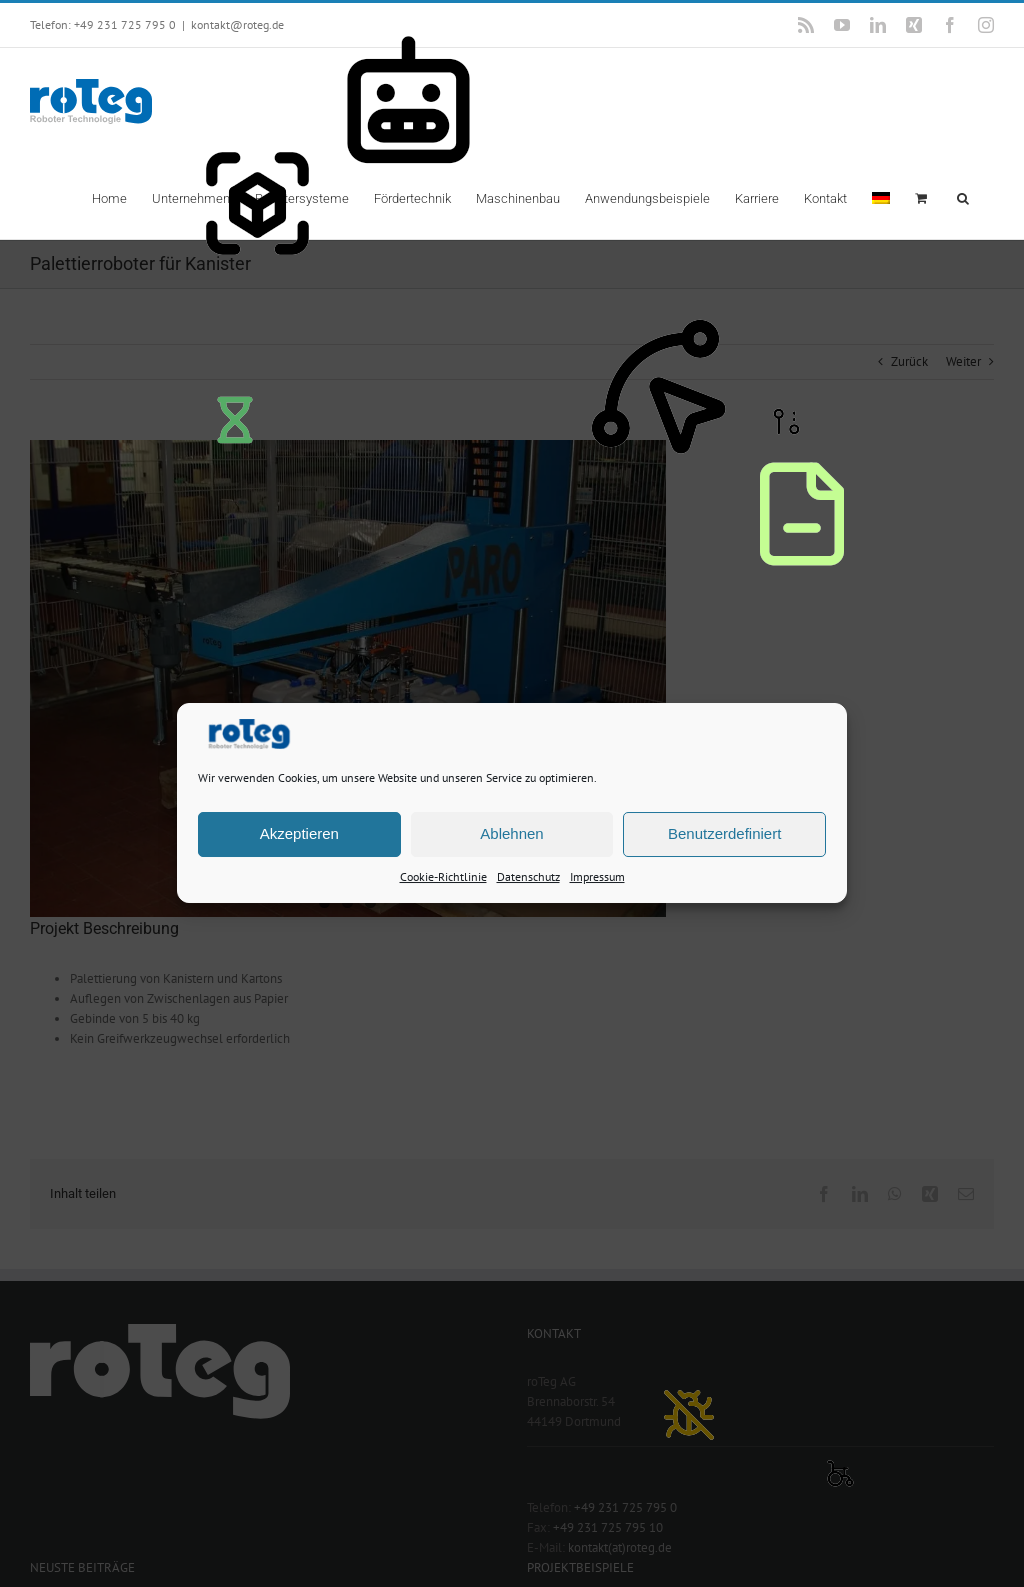  What do you see at coordinates (257, 203) in the screenshot?
I see `open augmented reality mode` at bounding box center [257, 203].